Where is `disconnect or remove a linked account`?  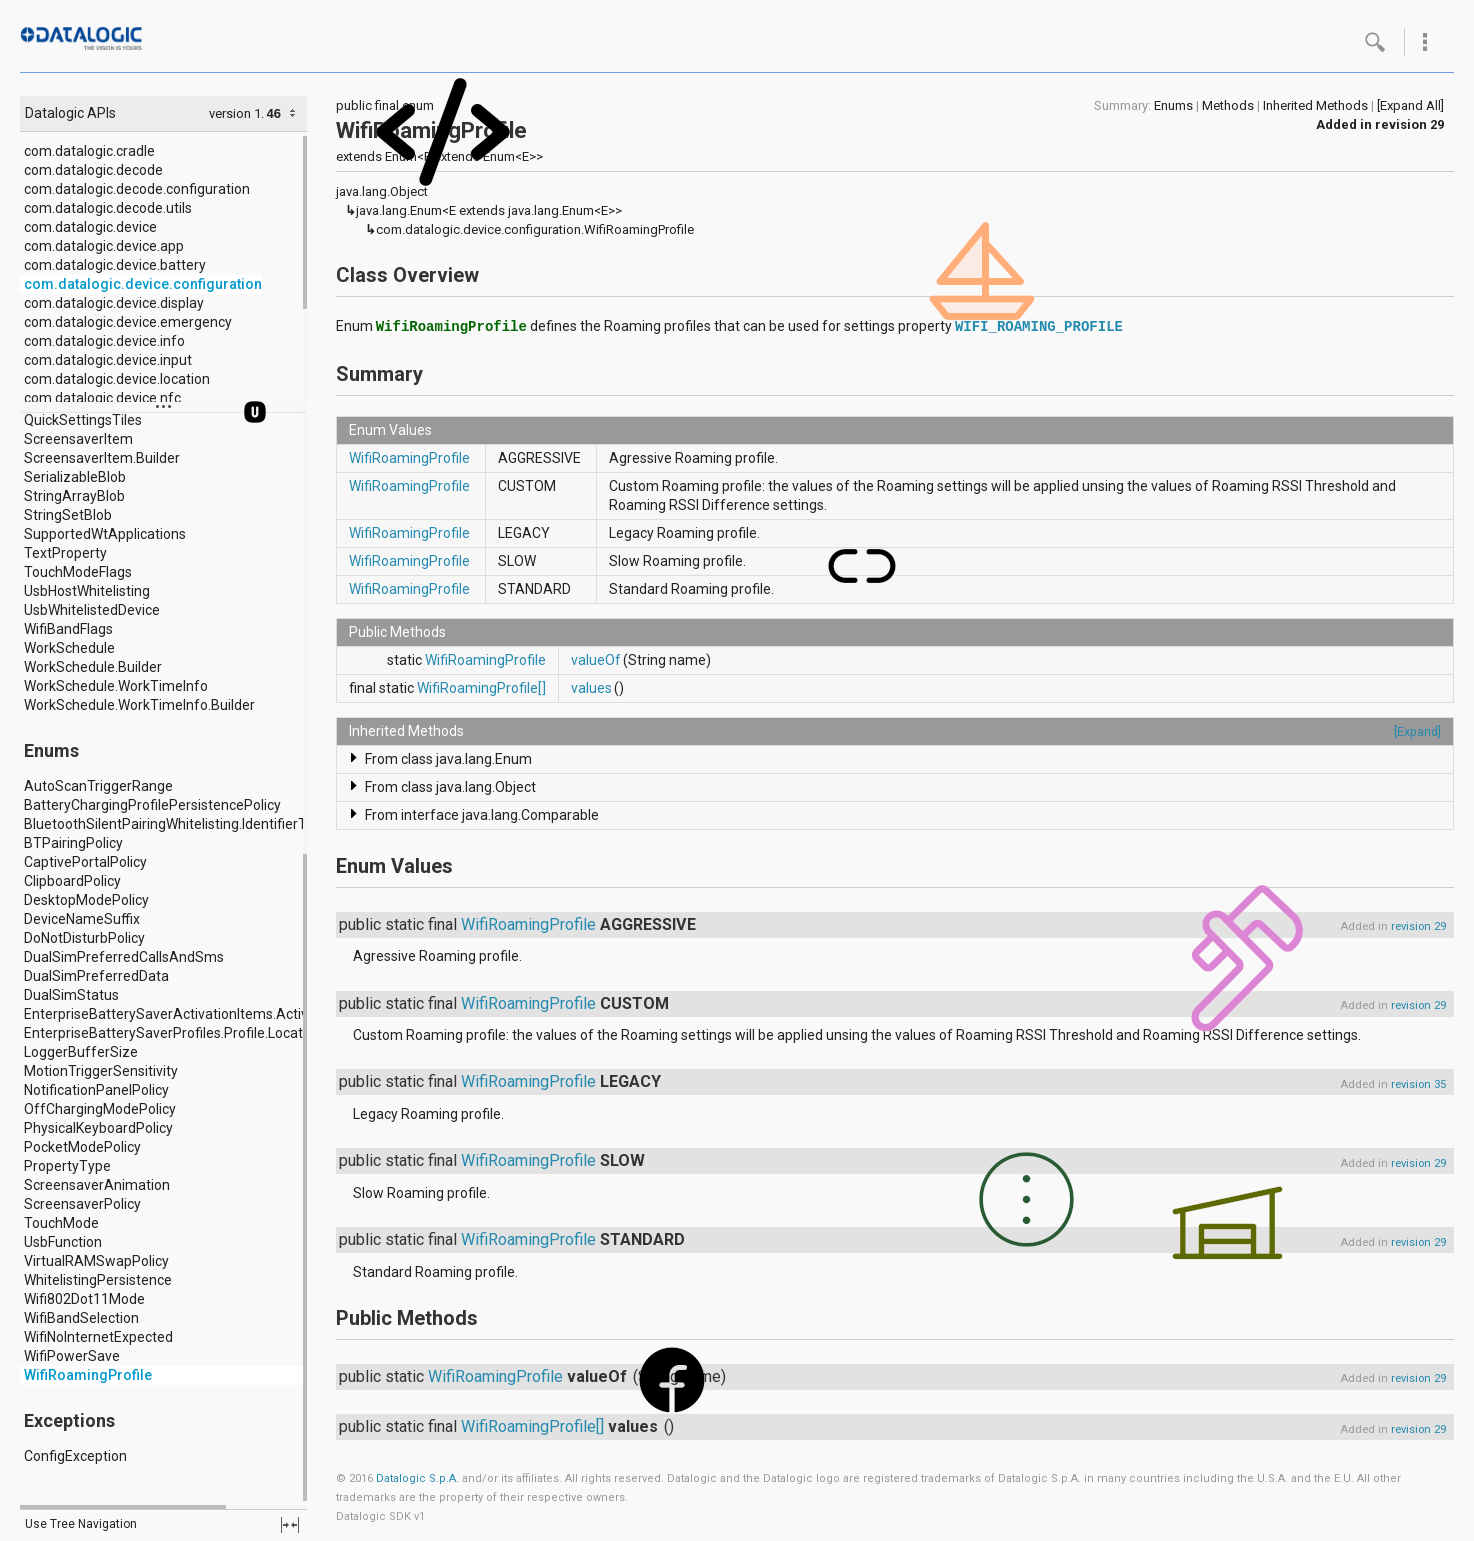 disconnect or remove a linked account is located at coordinates (862, 566).